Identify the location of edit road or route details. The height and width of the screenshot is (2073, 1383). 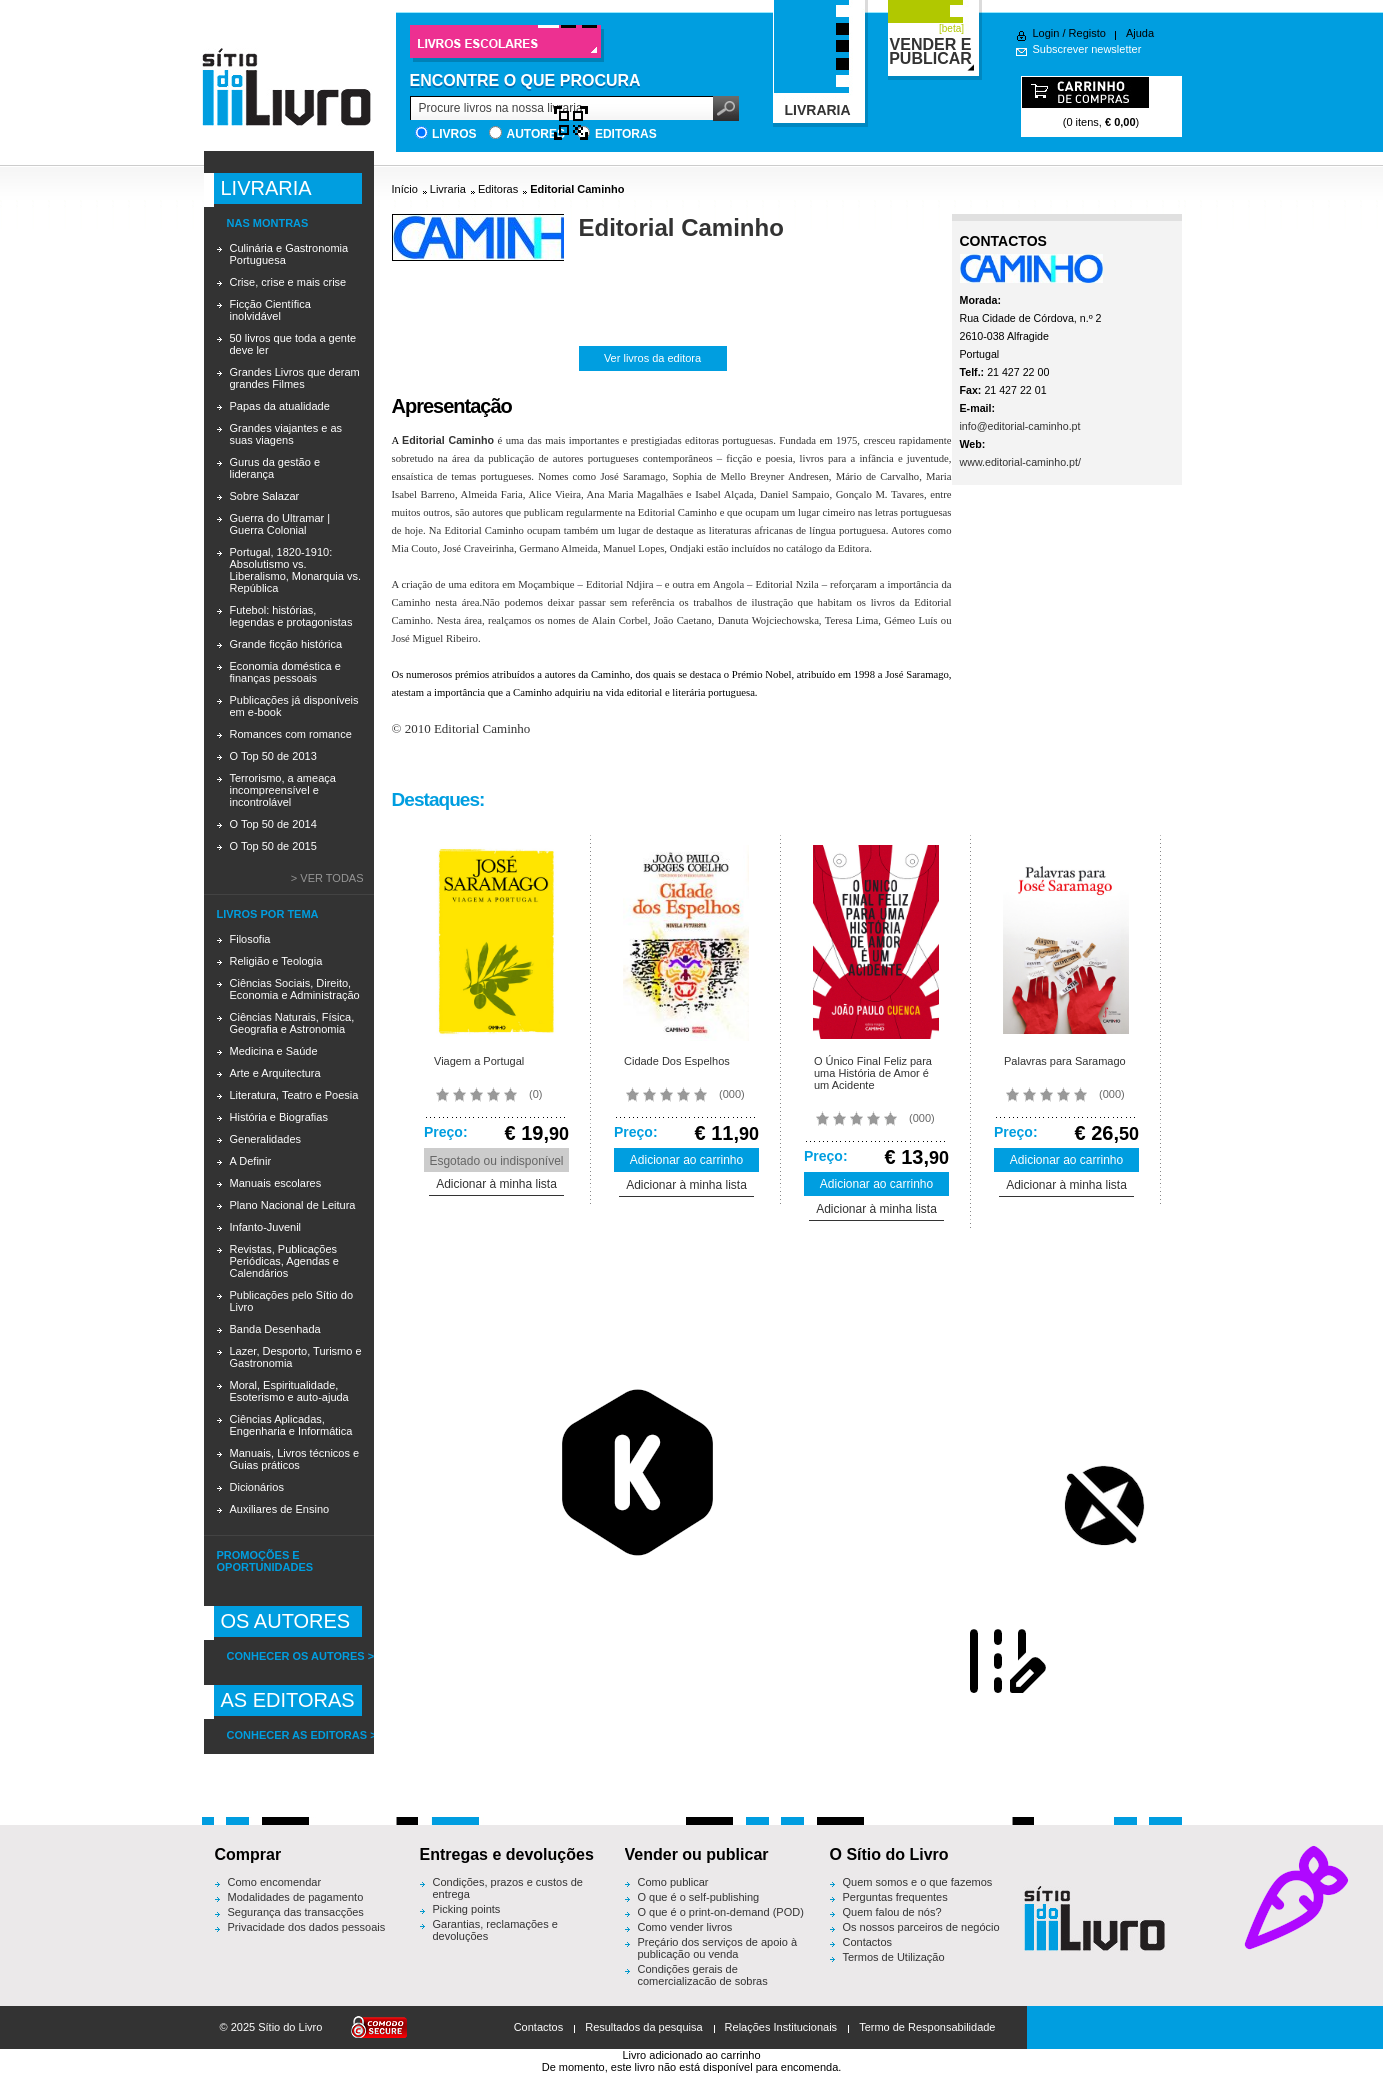
(1002, 1661).